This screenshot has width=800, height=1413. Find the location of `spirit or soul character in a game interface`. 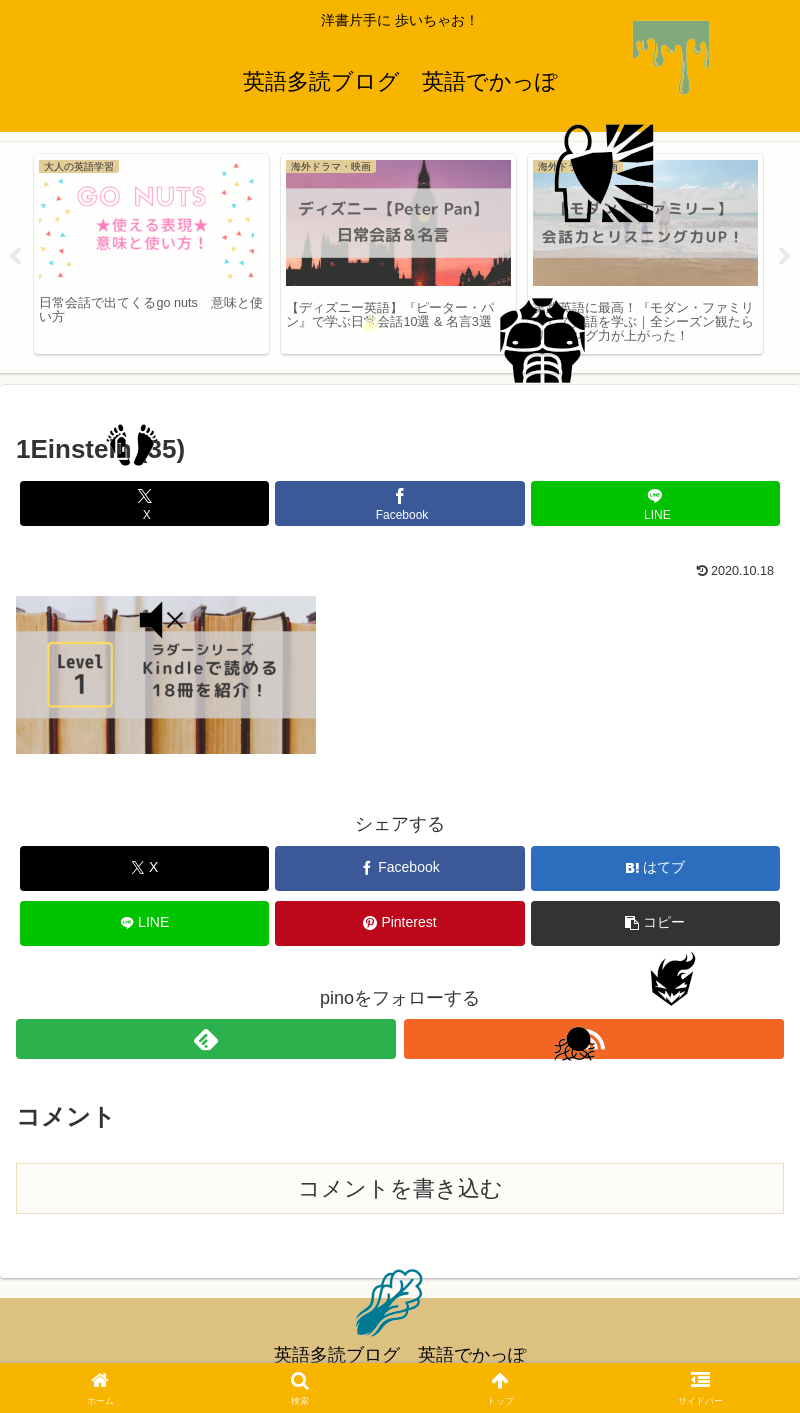

spirit or soul character in a game interface is located at coordinates (671, 978).